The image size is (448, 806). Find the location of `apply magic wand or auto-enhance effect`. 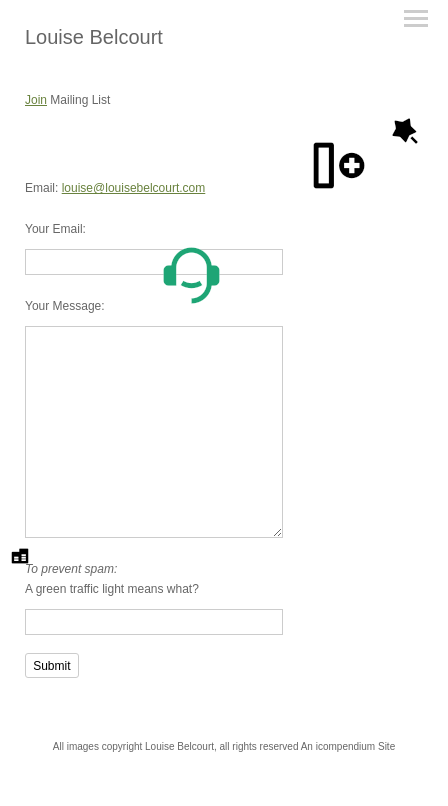

apply magic wand or auto-enhance effect is located at coordinates (405, 131).